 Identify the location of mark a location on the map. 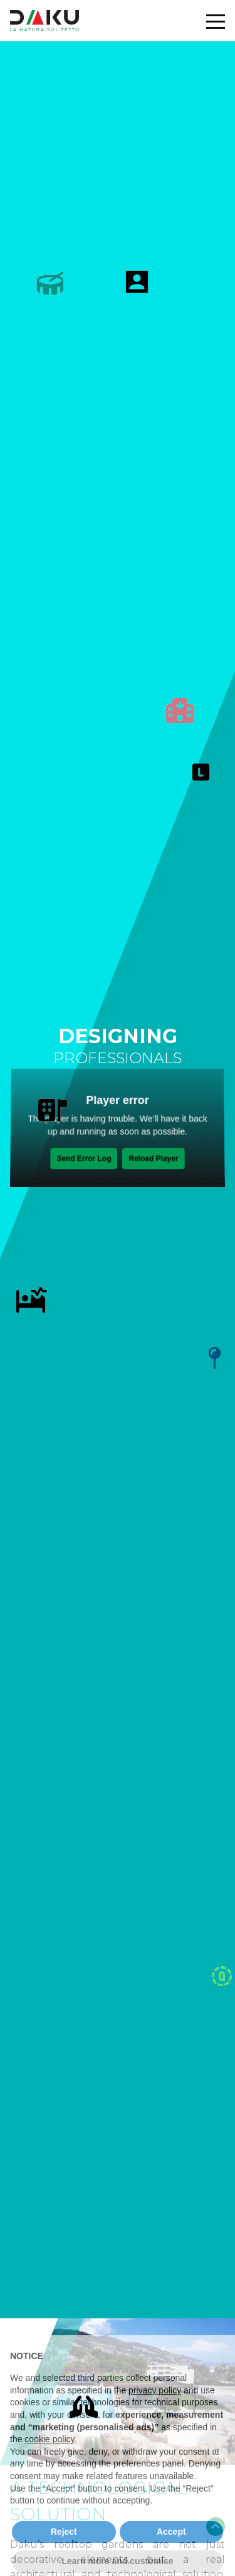
(214, 1358).